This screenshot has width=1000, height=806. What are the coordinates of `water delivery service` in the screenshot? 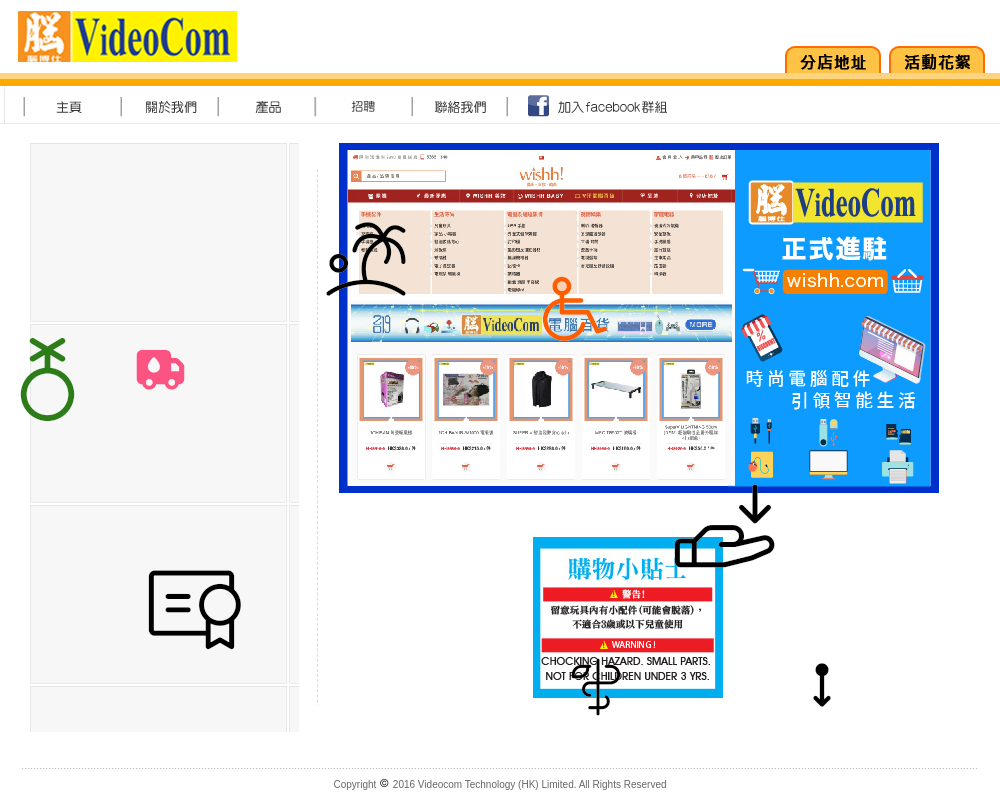 It's located at (160, 368).